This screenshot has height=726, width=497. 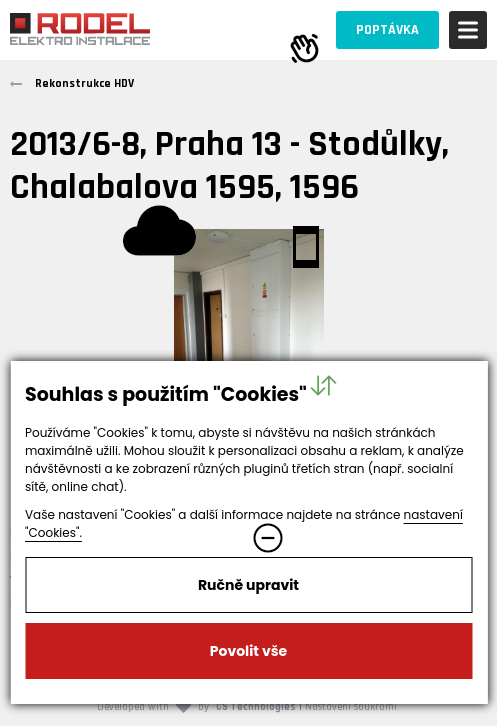 I want to click on swap or reorder items vertically, so click(x=323, y=385).